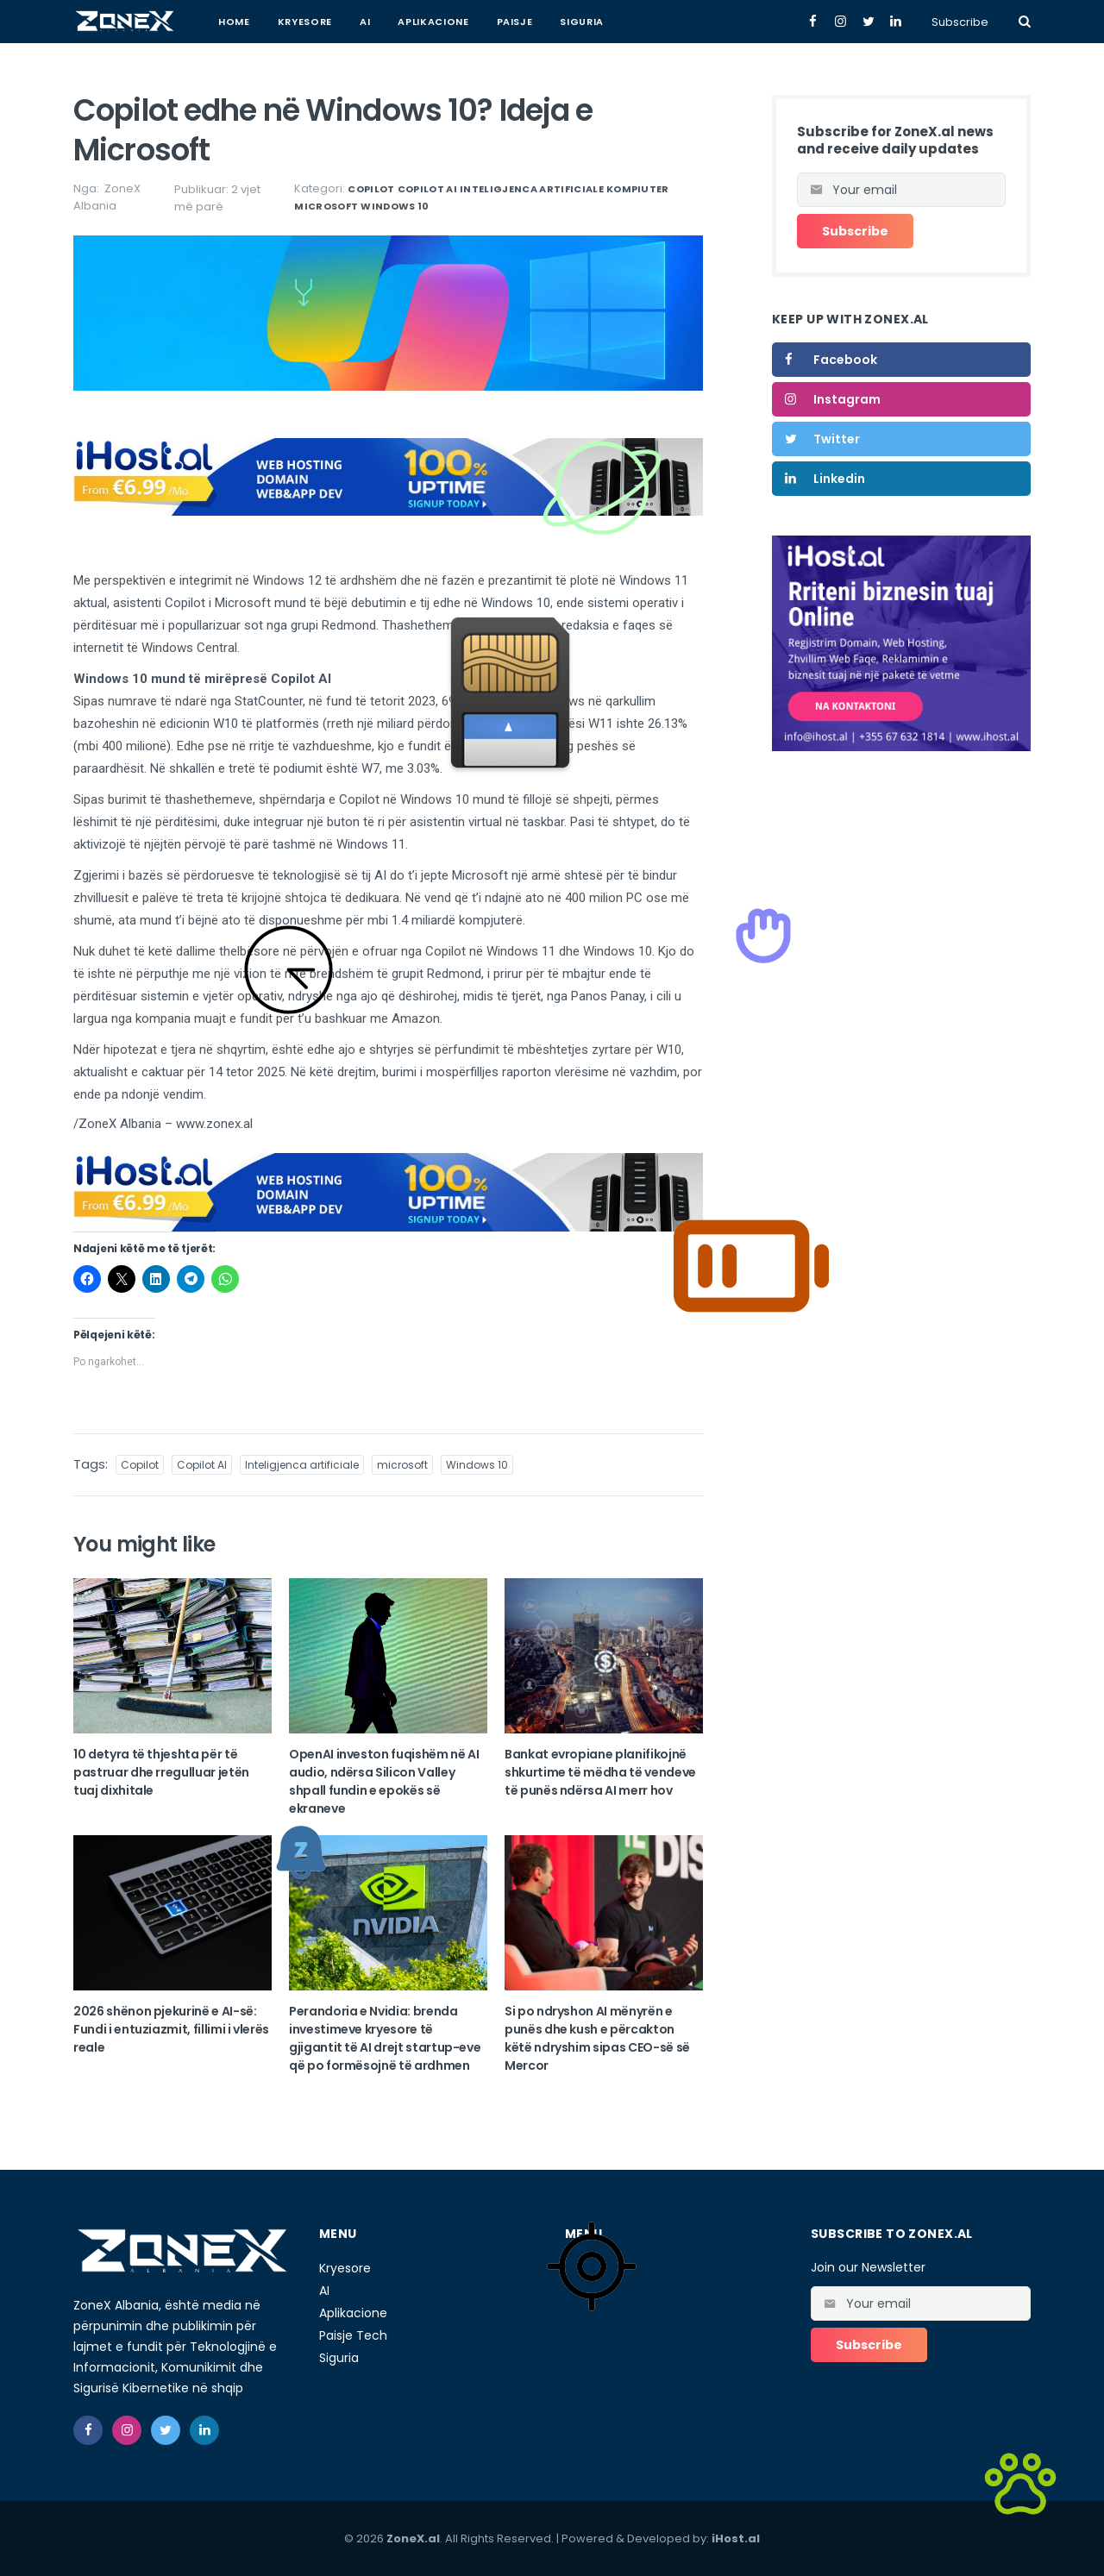 This screenshot has width=1104, height=2576. Describe the element at coordinates (510, 693) in the screenshot. I see `access removable storage device` at that location.